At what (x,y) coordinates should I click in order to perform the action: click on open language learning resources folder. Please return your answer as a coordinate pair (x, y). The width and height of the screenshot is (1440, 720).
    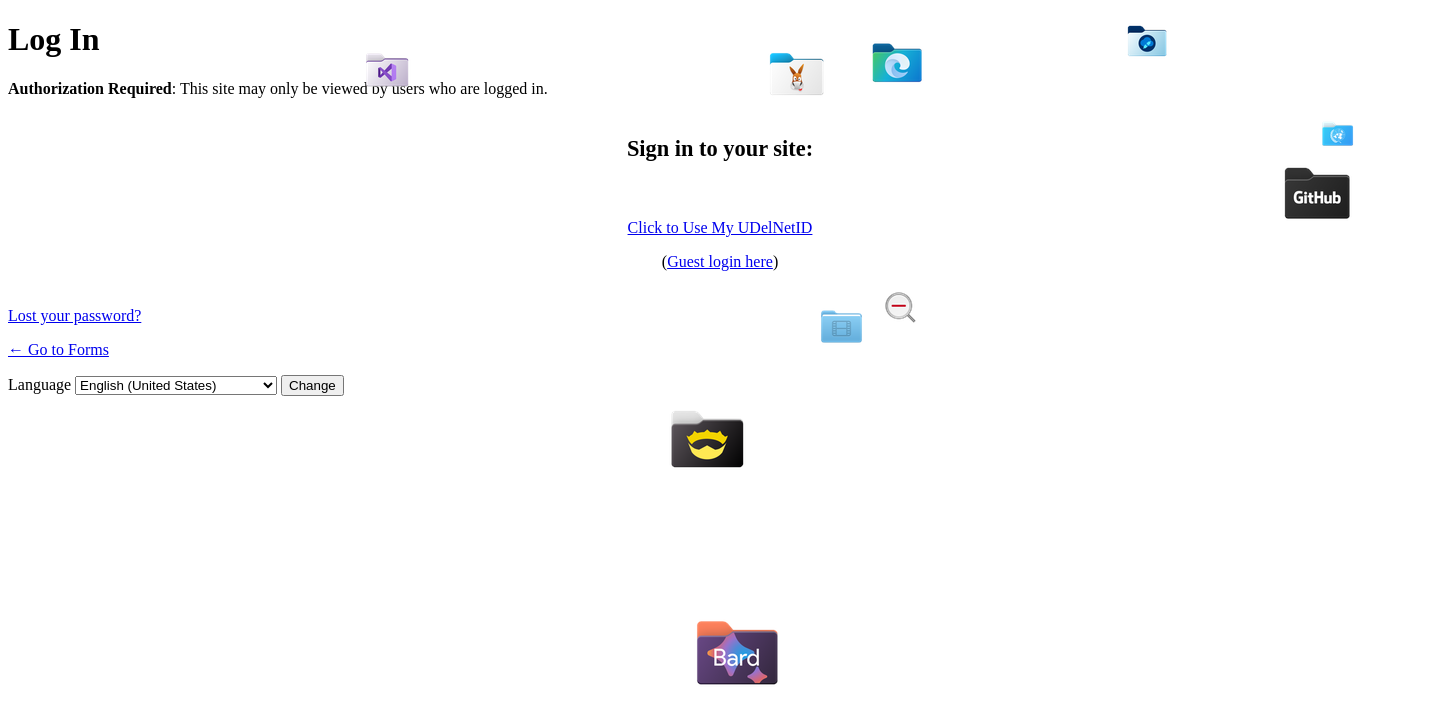
    Looking at the image, I should click on (1337, 134).